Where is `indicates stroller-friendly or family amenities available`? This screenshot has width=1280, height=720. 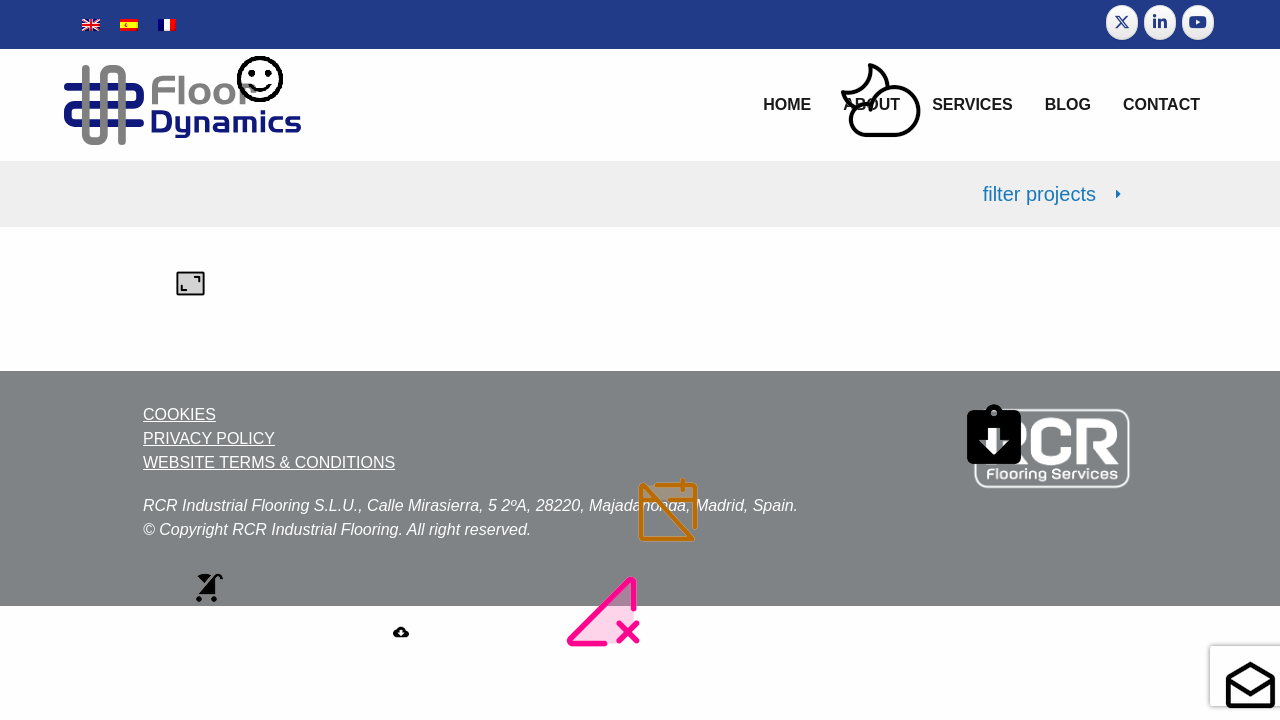 indicates stroller-friendly or family amenities available is located at coordinates (208, 587).